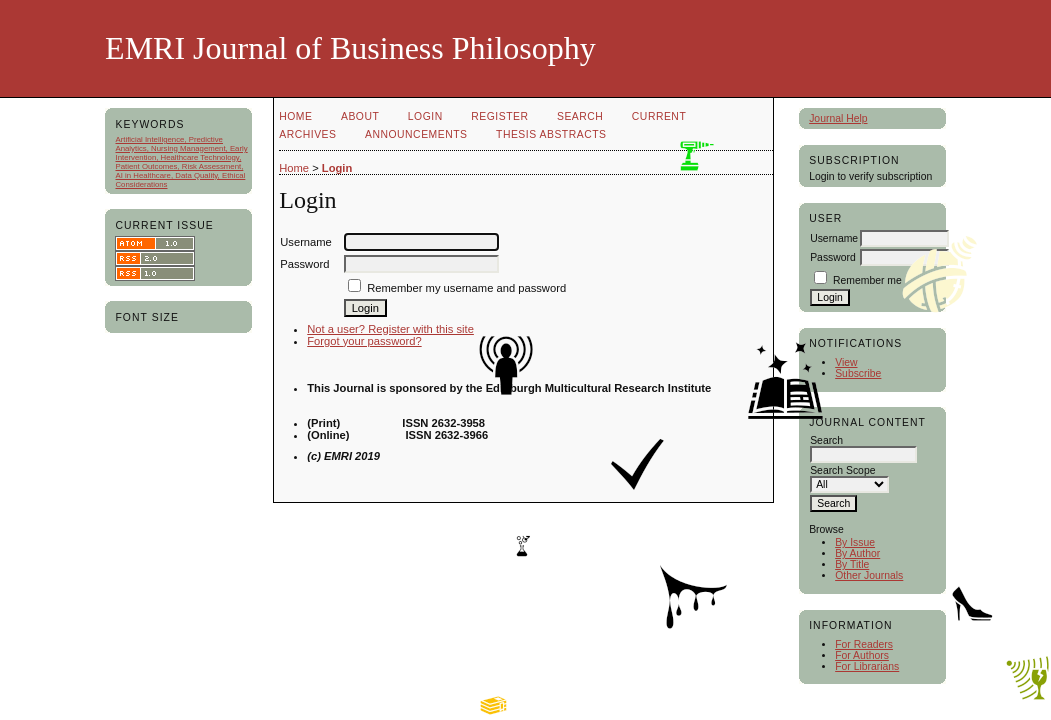 This screenshot has height=720, width=1051. I want to click on browse women's footwear category, so click(972, 603).